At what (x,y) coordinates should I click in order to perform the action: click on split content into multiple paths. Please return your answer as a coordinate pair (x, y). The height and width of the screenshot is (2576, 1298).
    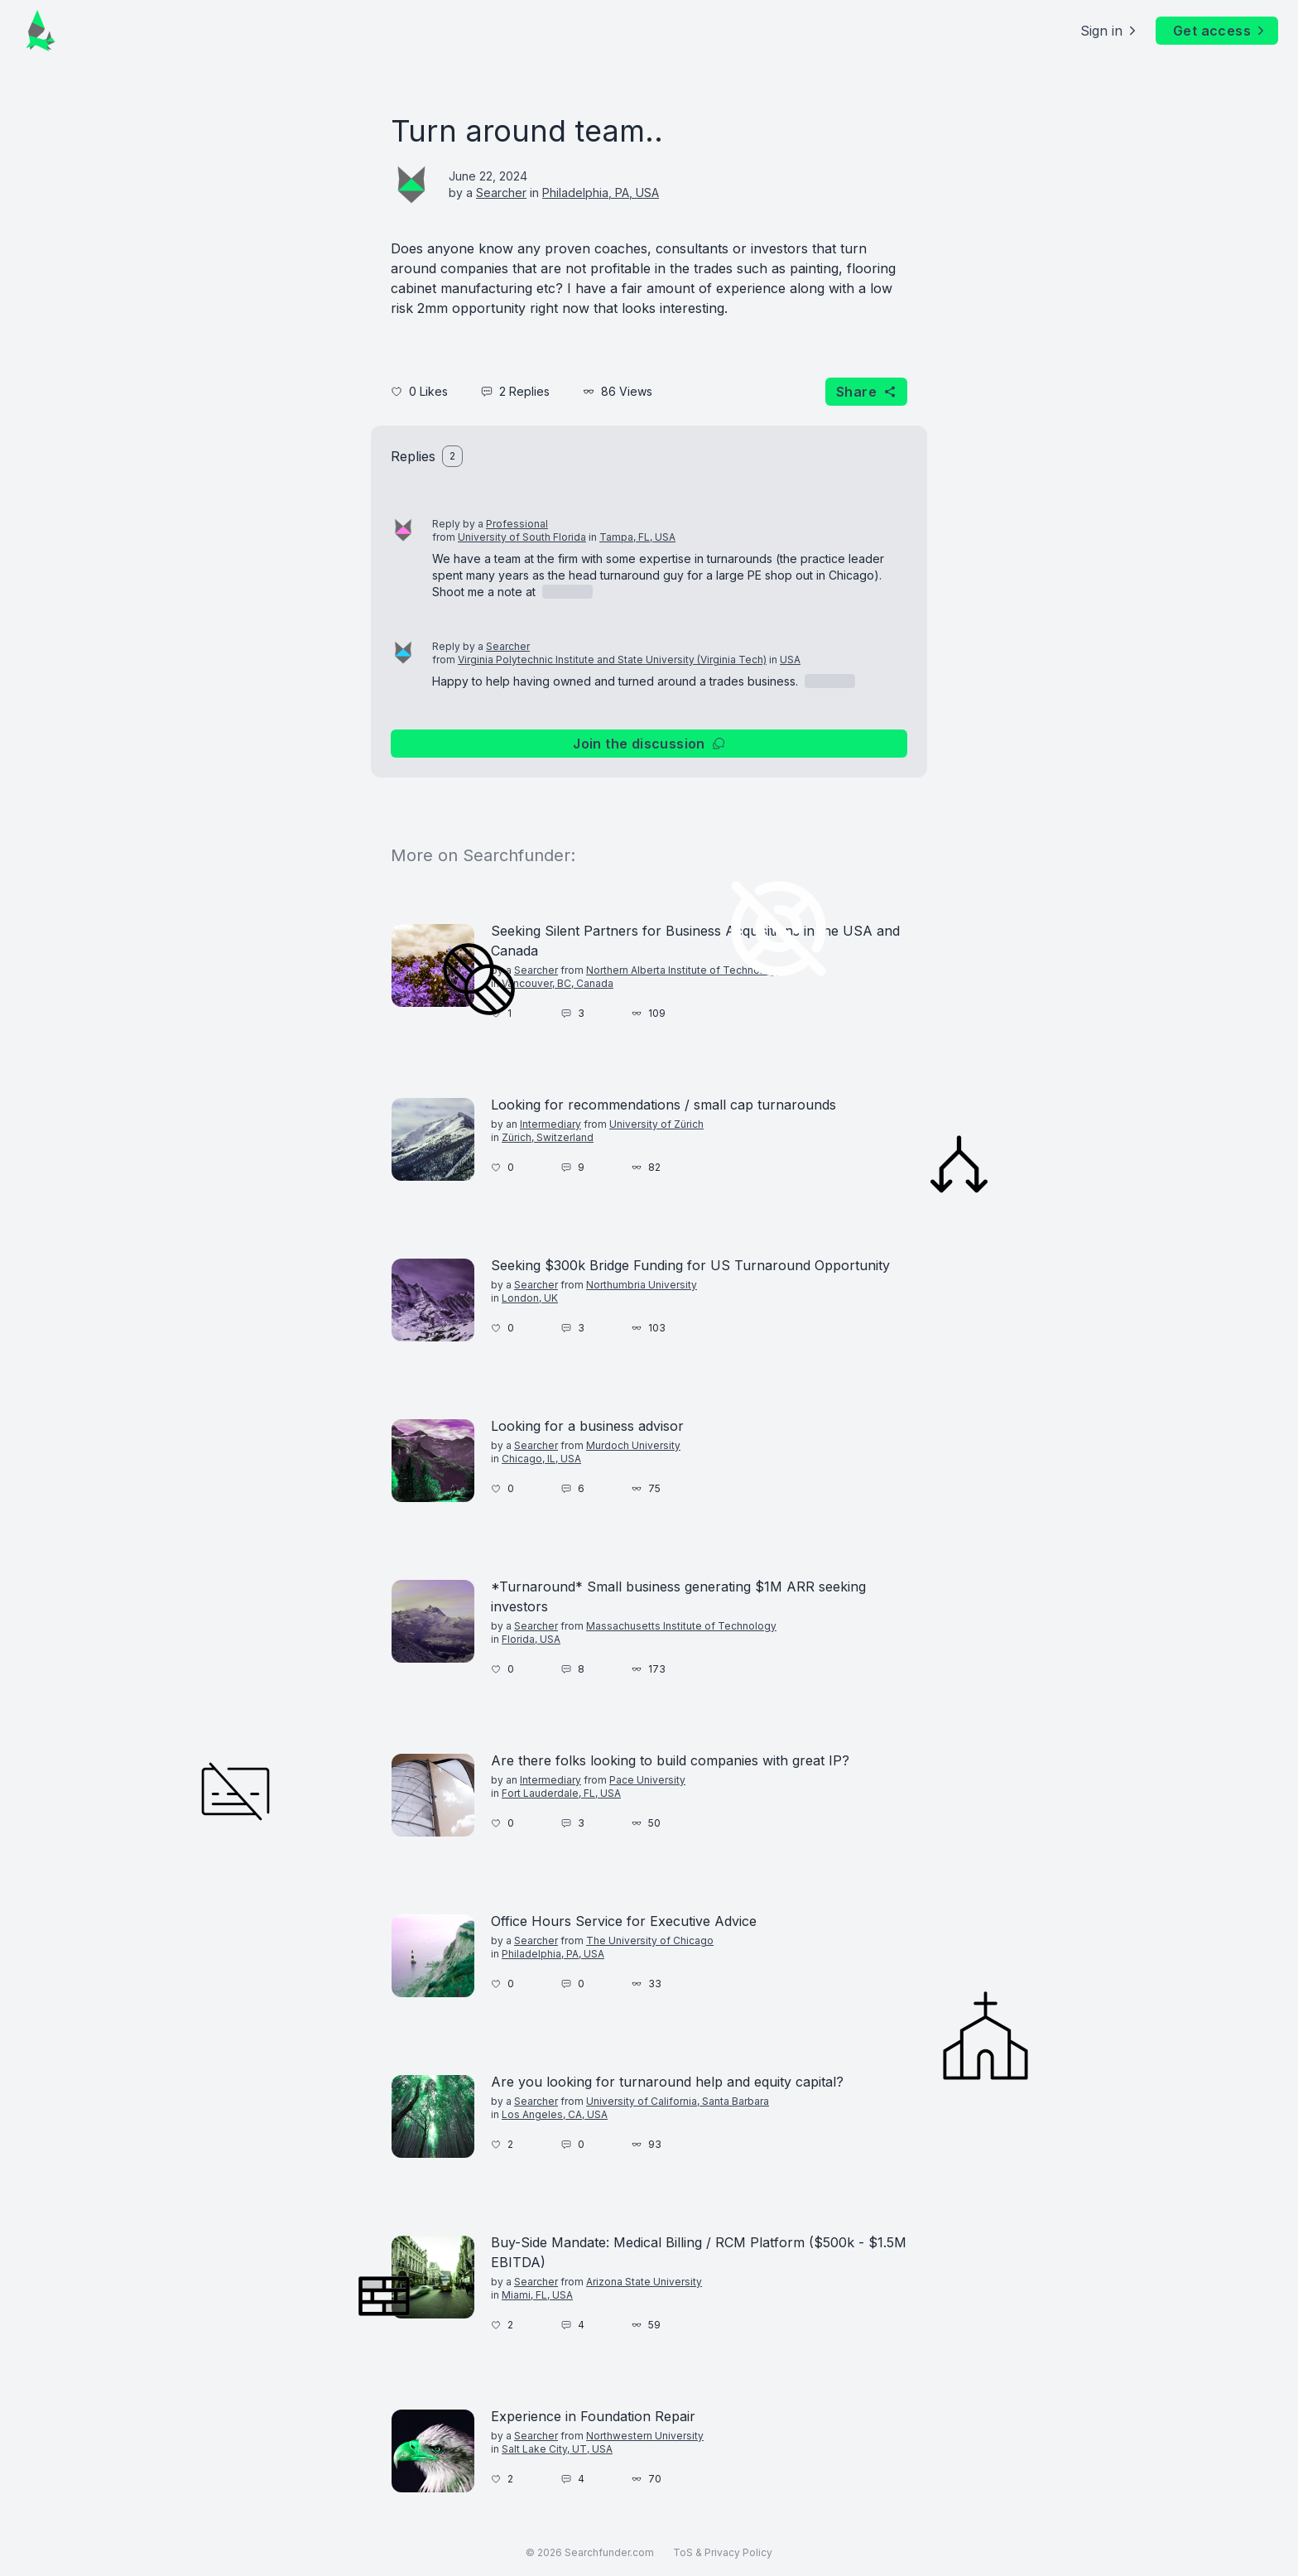
    Looking at the image, I should click on (959, 1166).